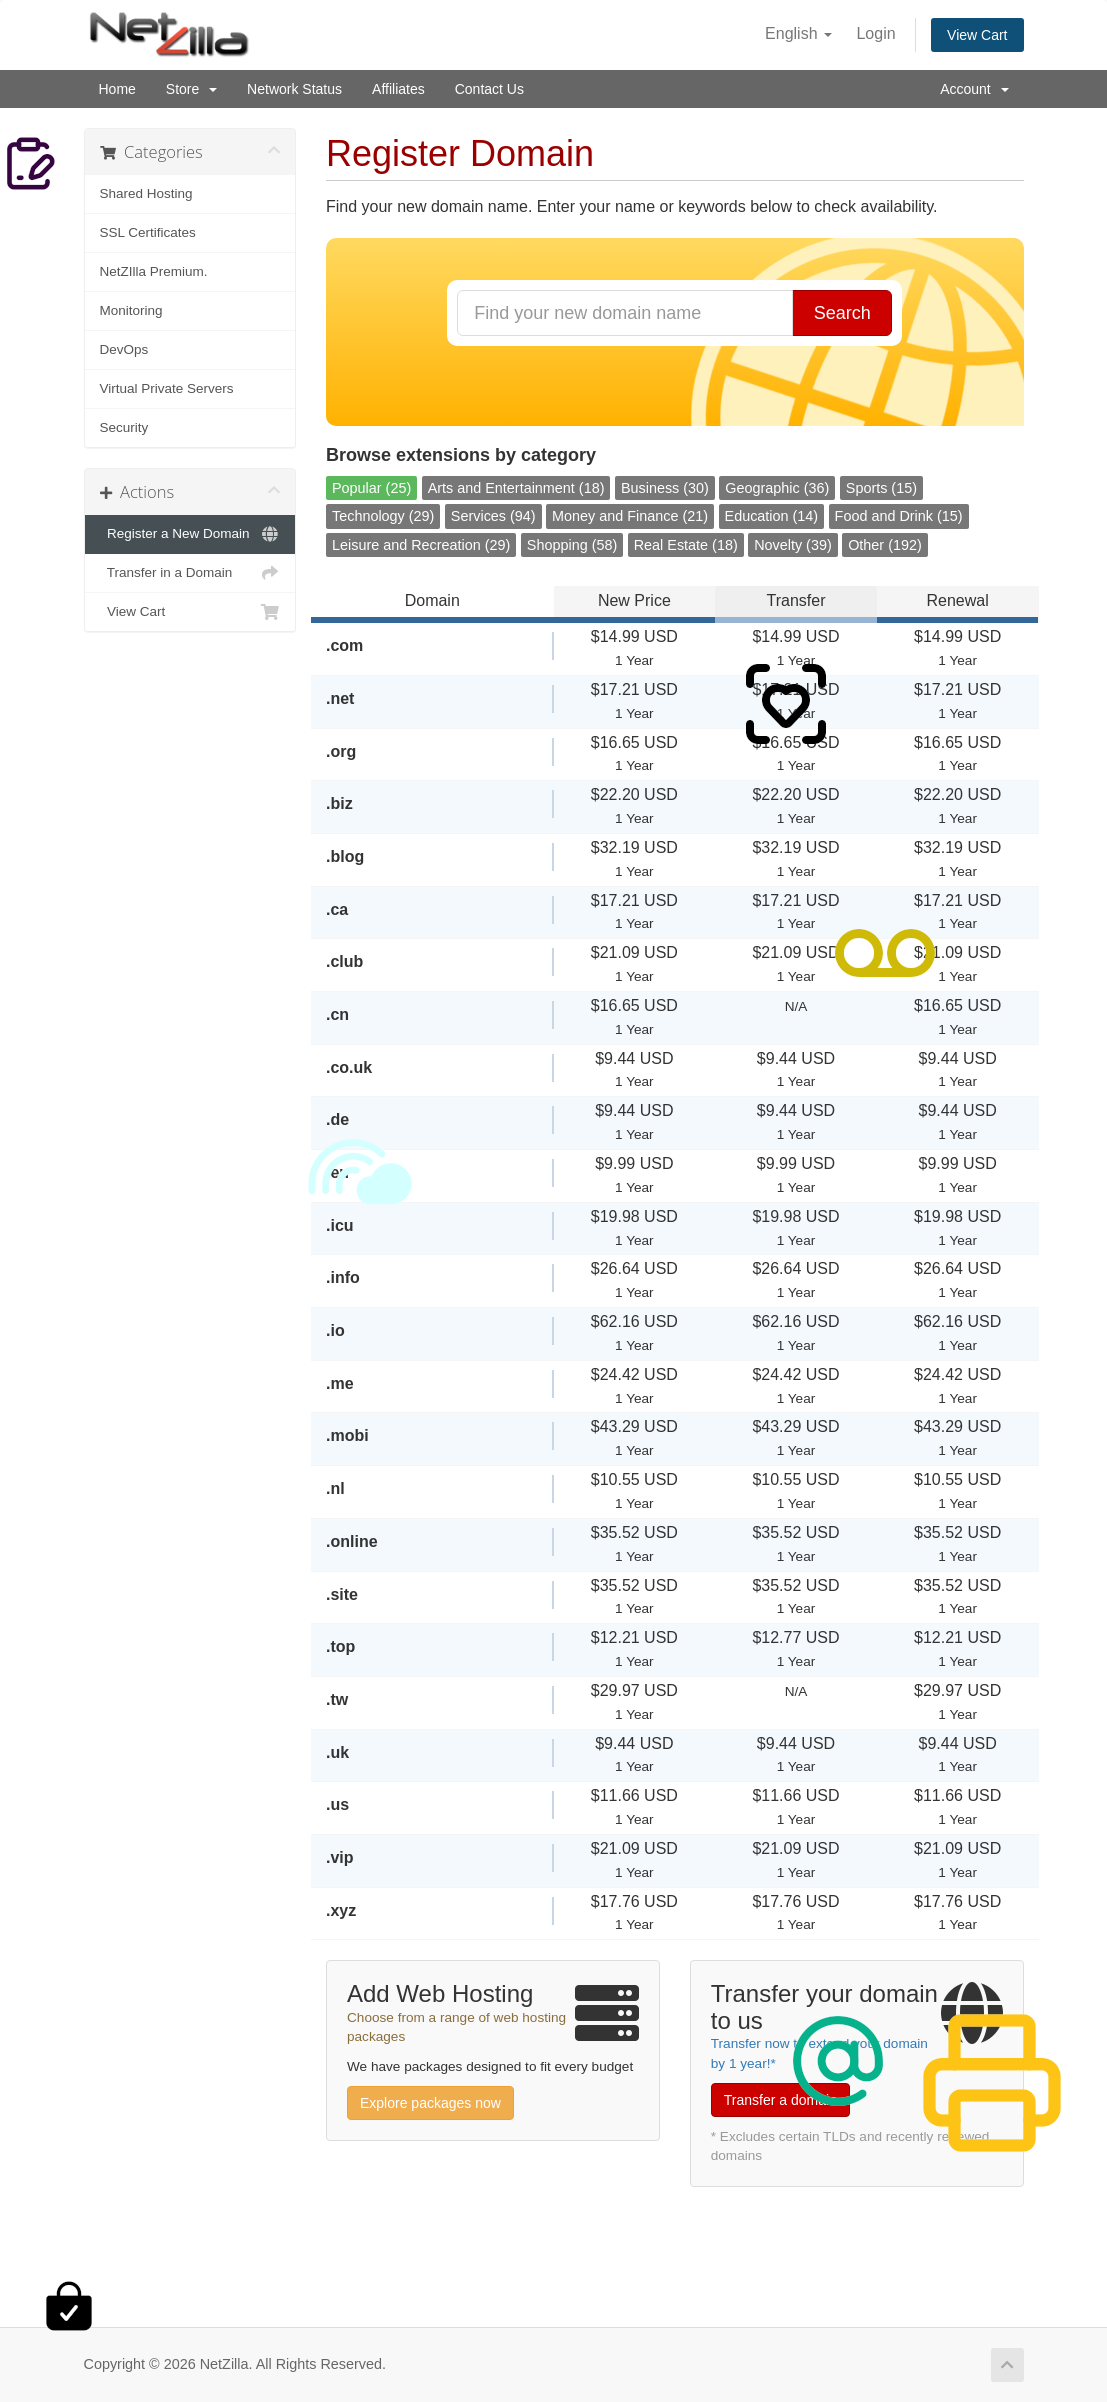  I want to click on print the current document, so click(992, 2083).